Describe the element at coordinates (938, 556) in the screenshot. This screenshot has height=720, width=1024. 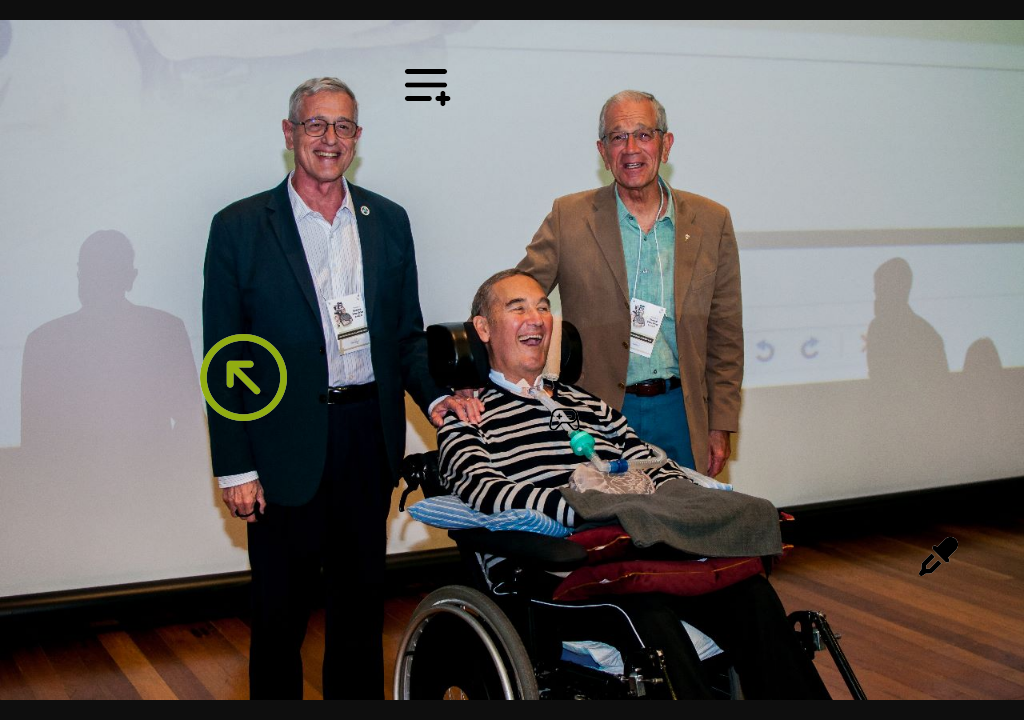
I see `pick a color from the canvas` at that location.